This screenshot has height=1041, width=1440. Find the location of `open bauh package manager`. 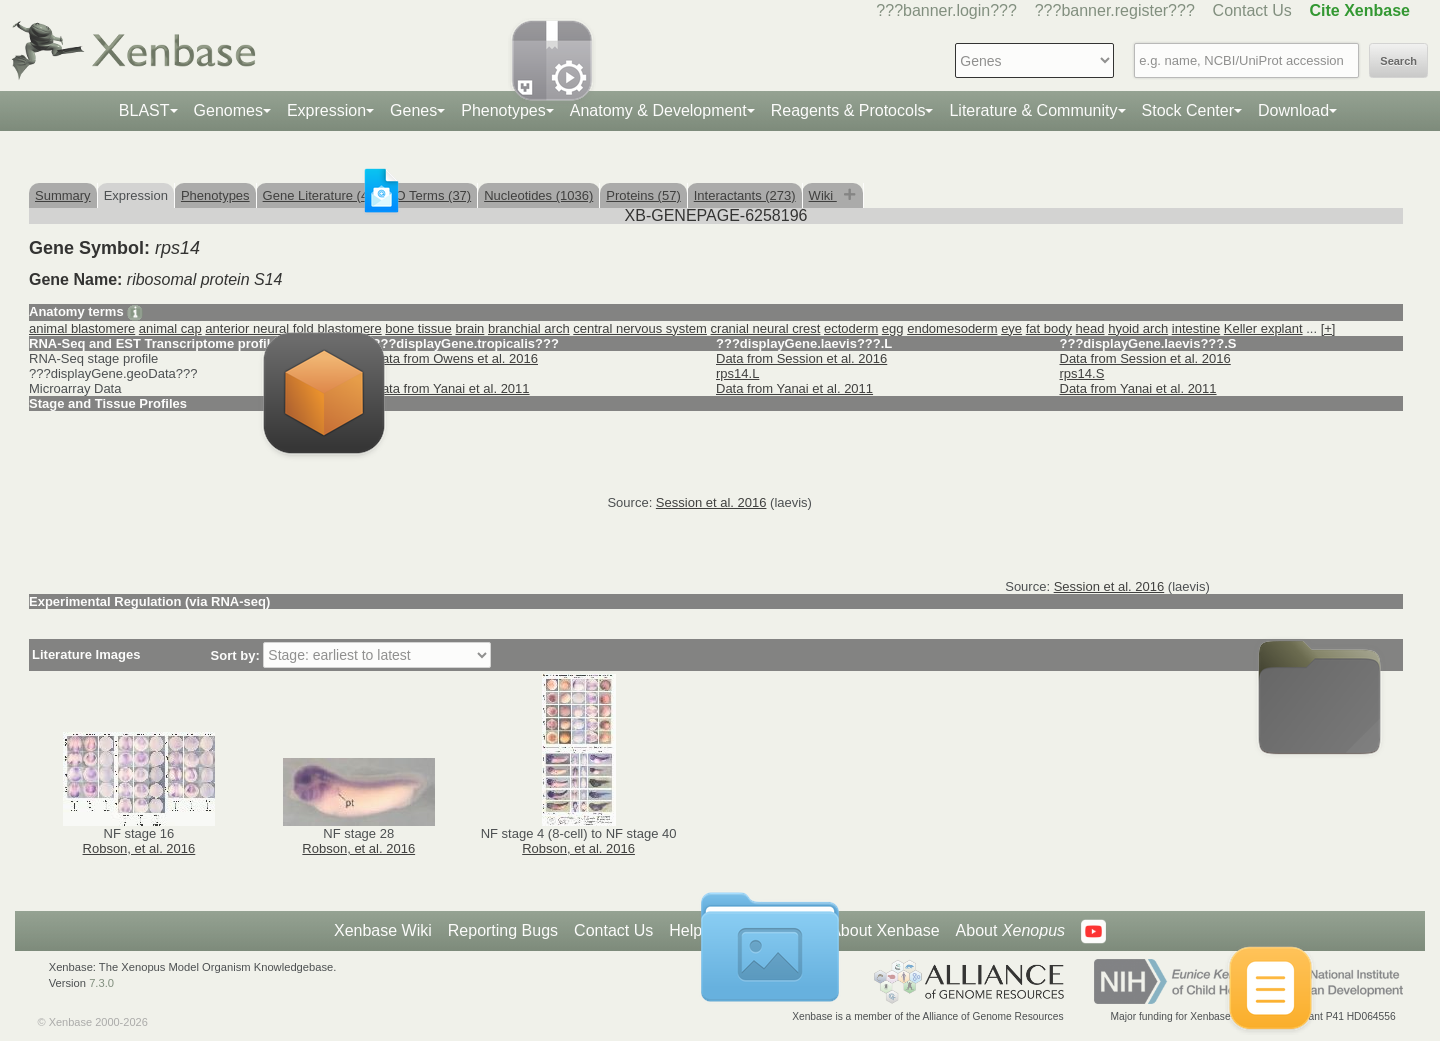

open bauh package manager is located at coordinates (324, 393).